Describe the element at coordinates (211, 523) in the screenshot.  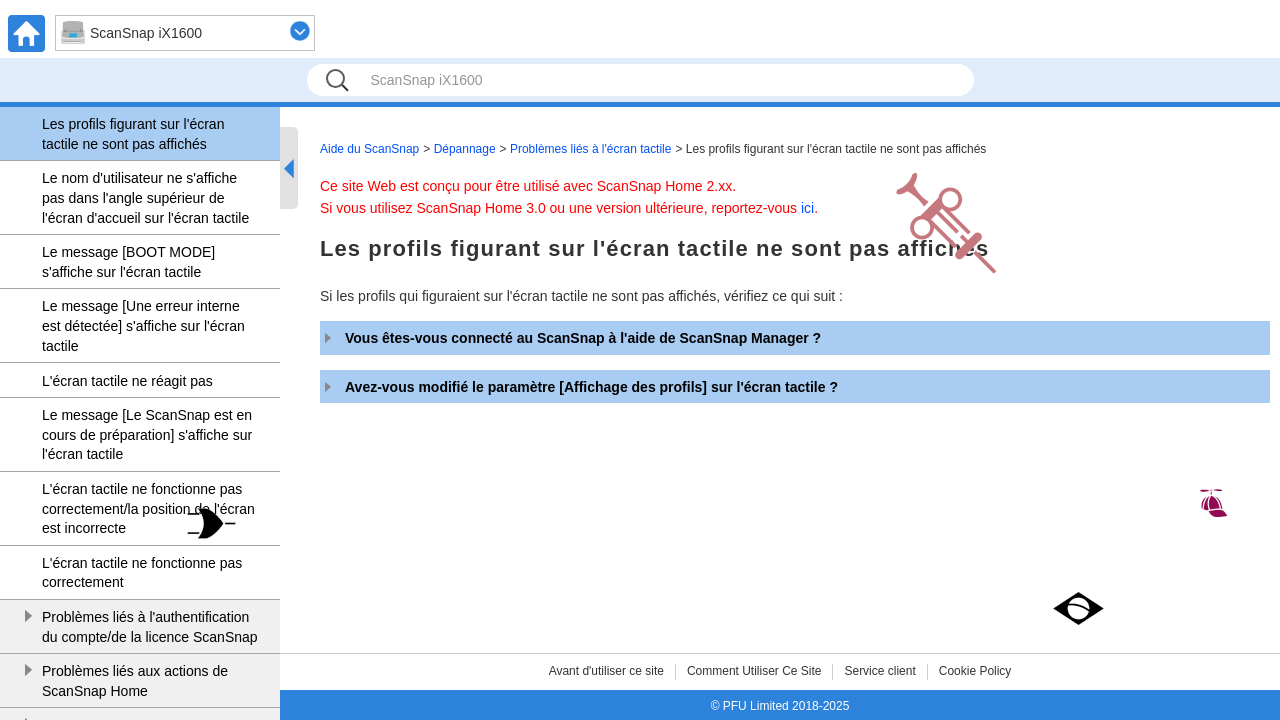
I see `represents an OR logic gate in circuit design` at that location.